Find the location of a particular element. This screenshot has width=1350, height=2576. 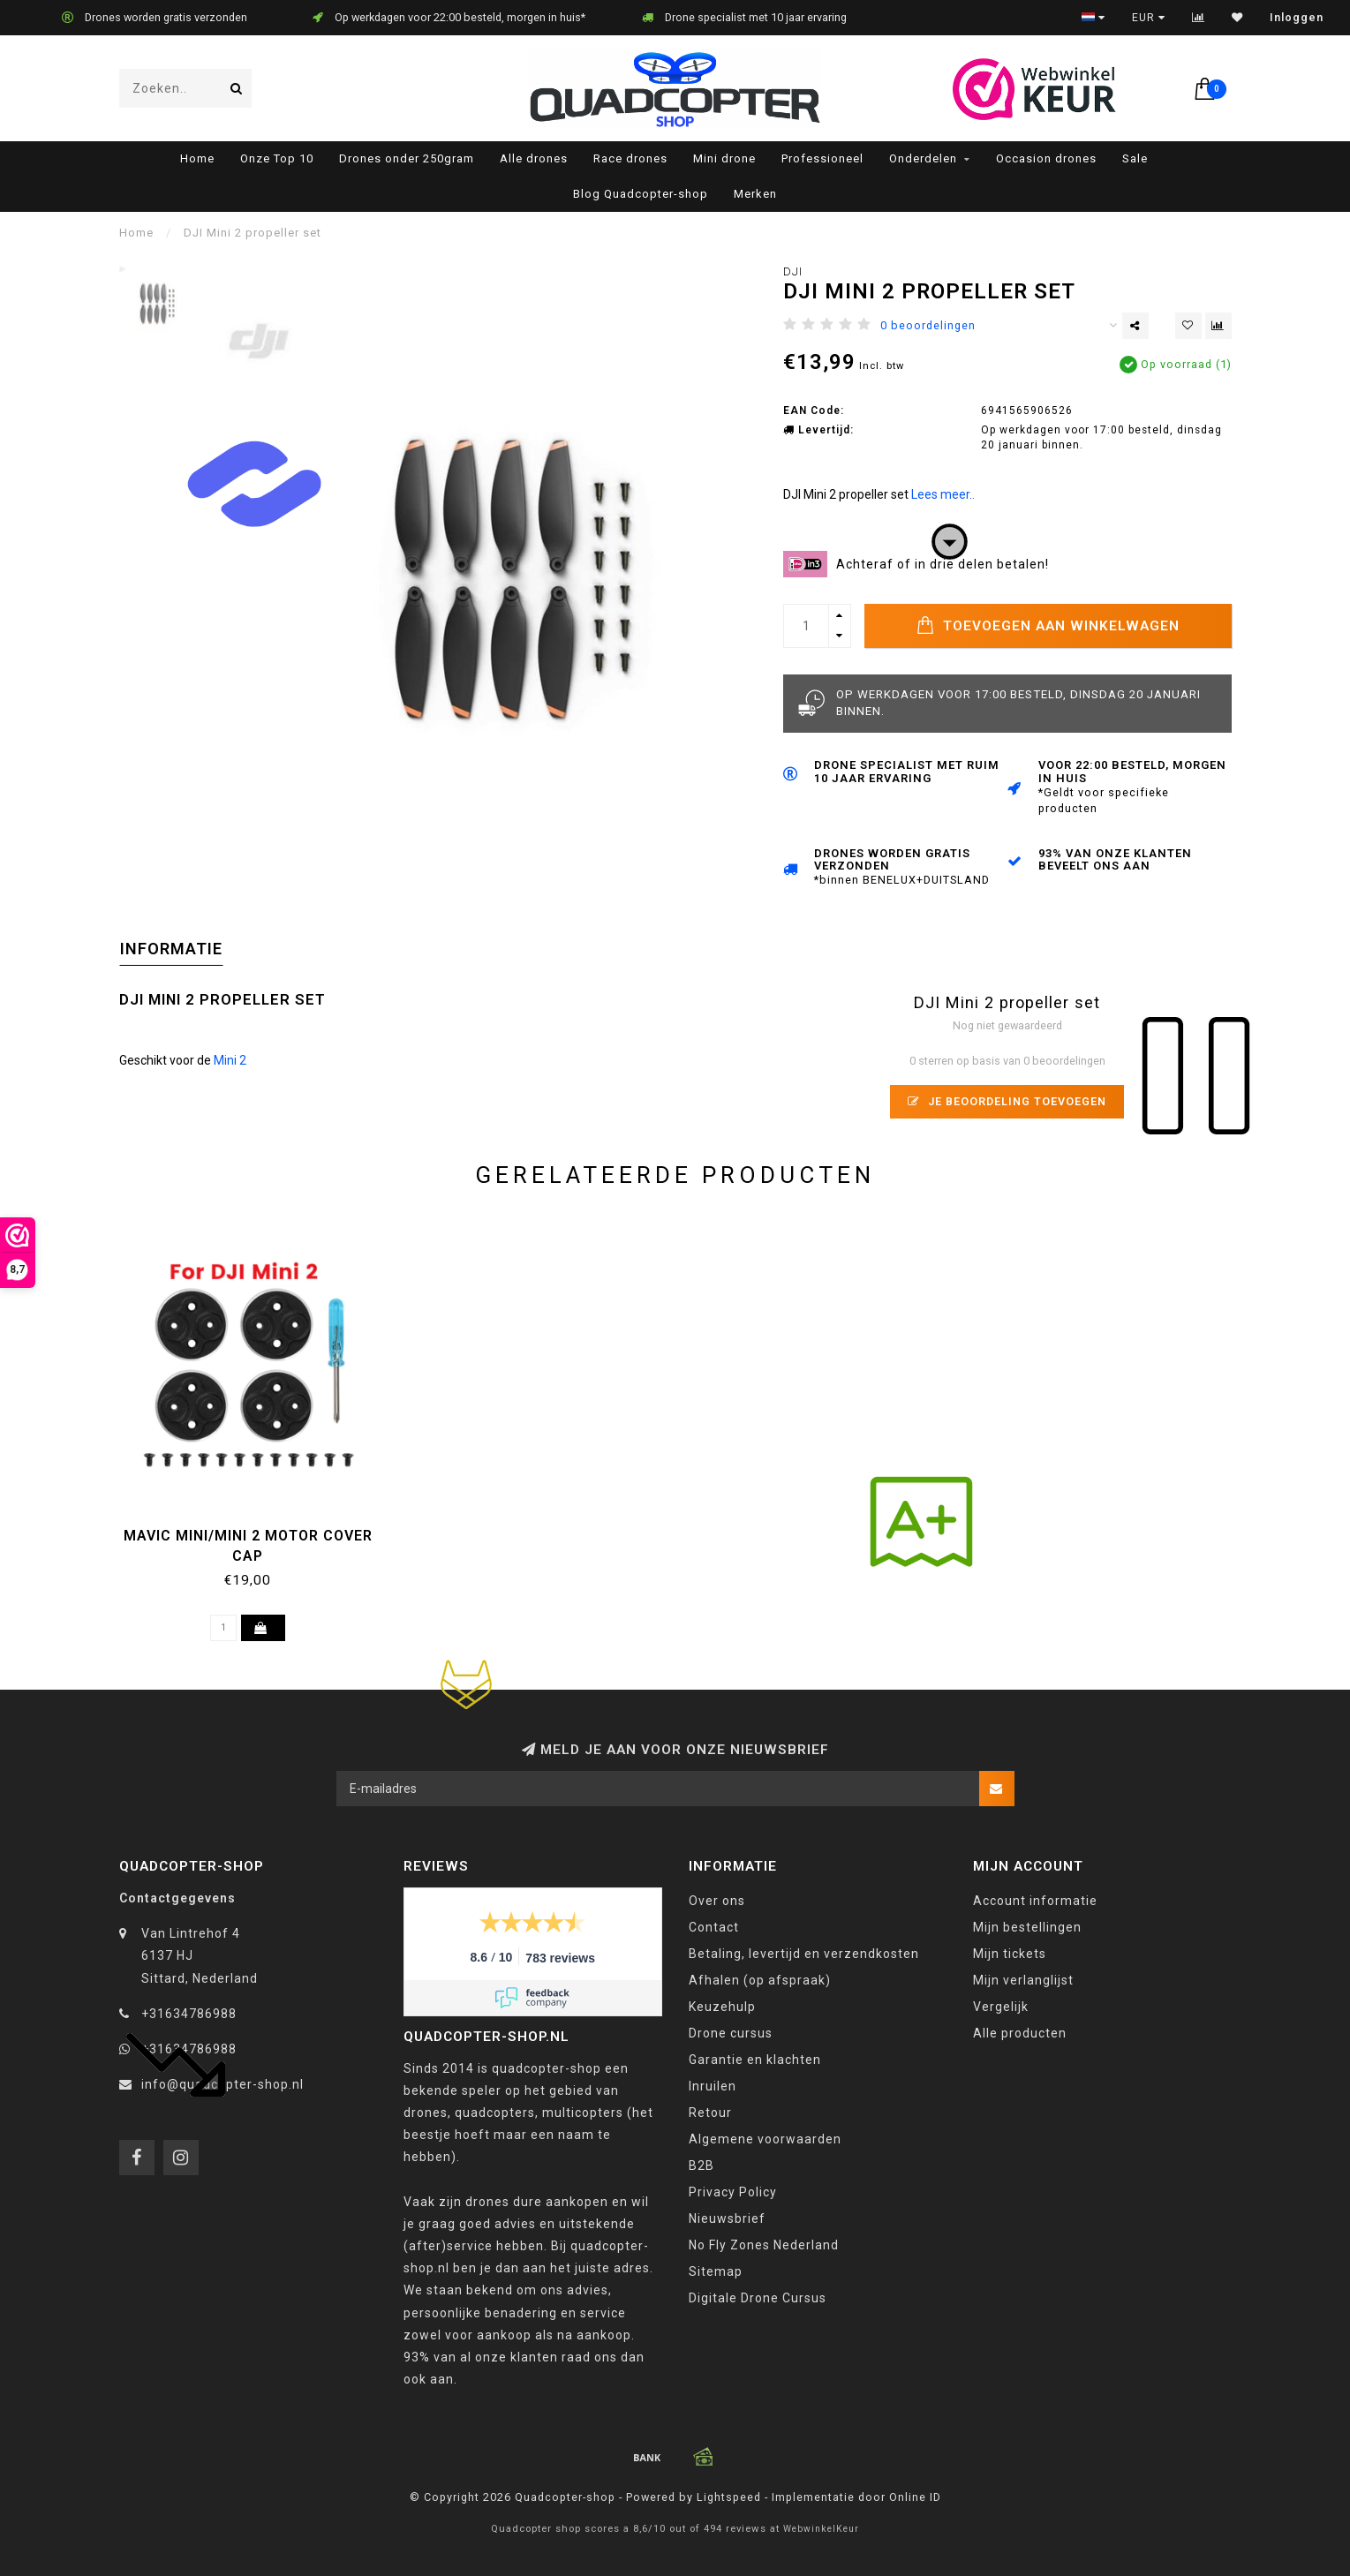

view exam or test results is located at coordinates (921, 1519).